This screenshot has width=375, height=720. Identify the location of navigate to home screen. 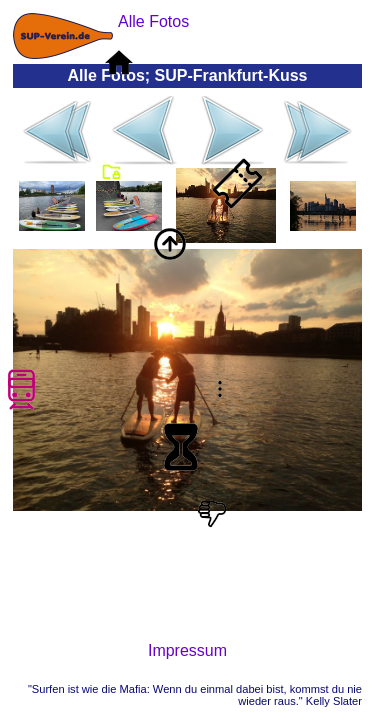
(119, 63).